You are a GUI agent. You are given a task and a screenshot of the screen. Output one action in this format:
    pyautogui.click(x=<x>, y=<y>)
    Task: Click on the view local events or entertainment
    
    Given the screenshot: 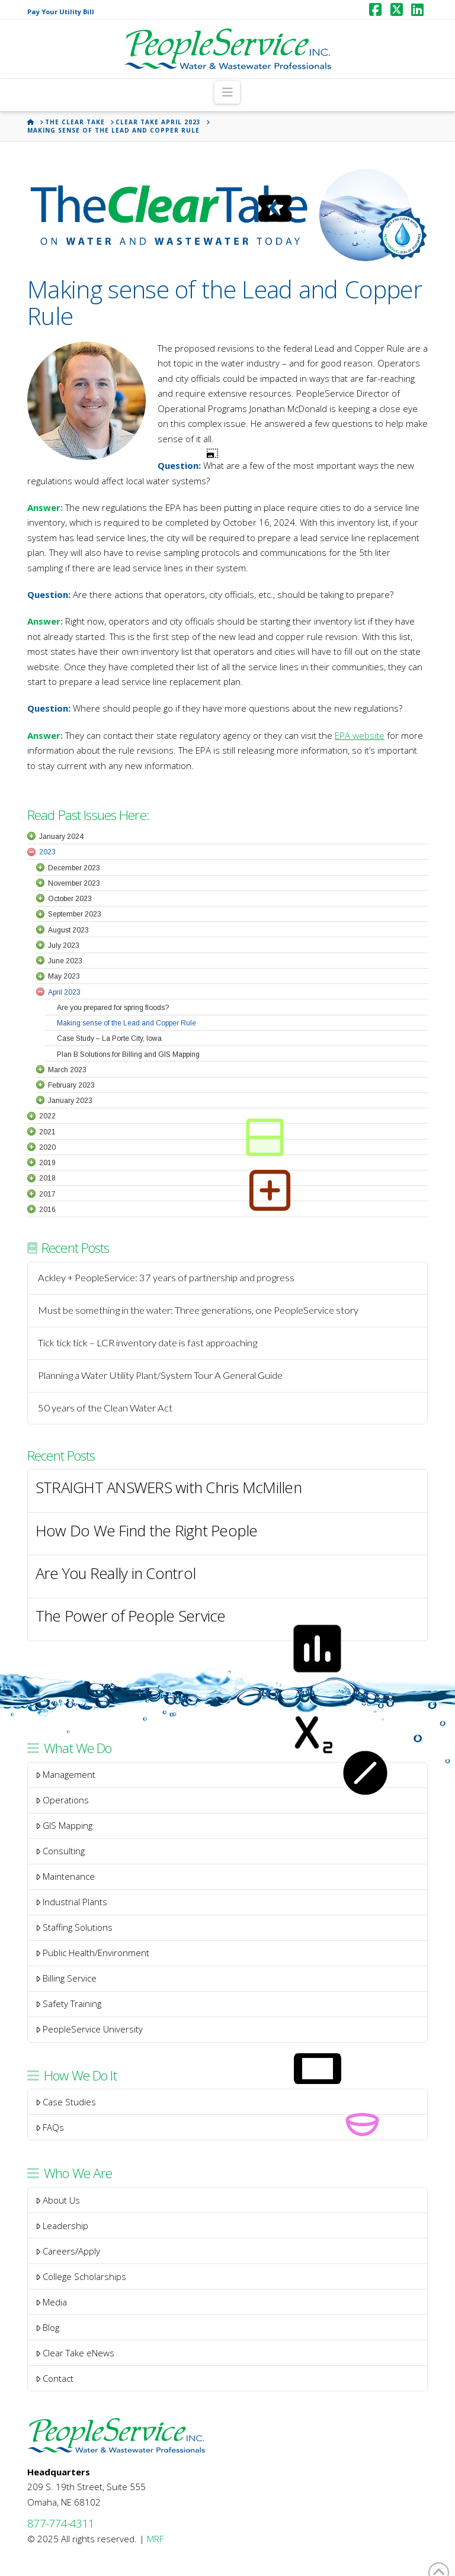 What is the action you would take?
    pyautogui.click(x=275, y=208)
    